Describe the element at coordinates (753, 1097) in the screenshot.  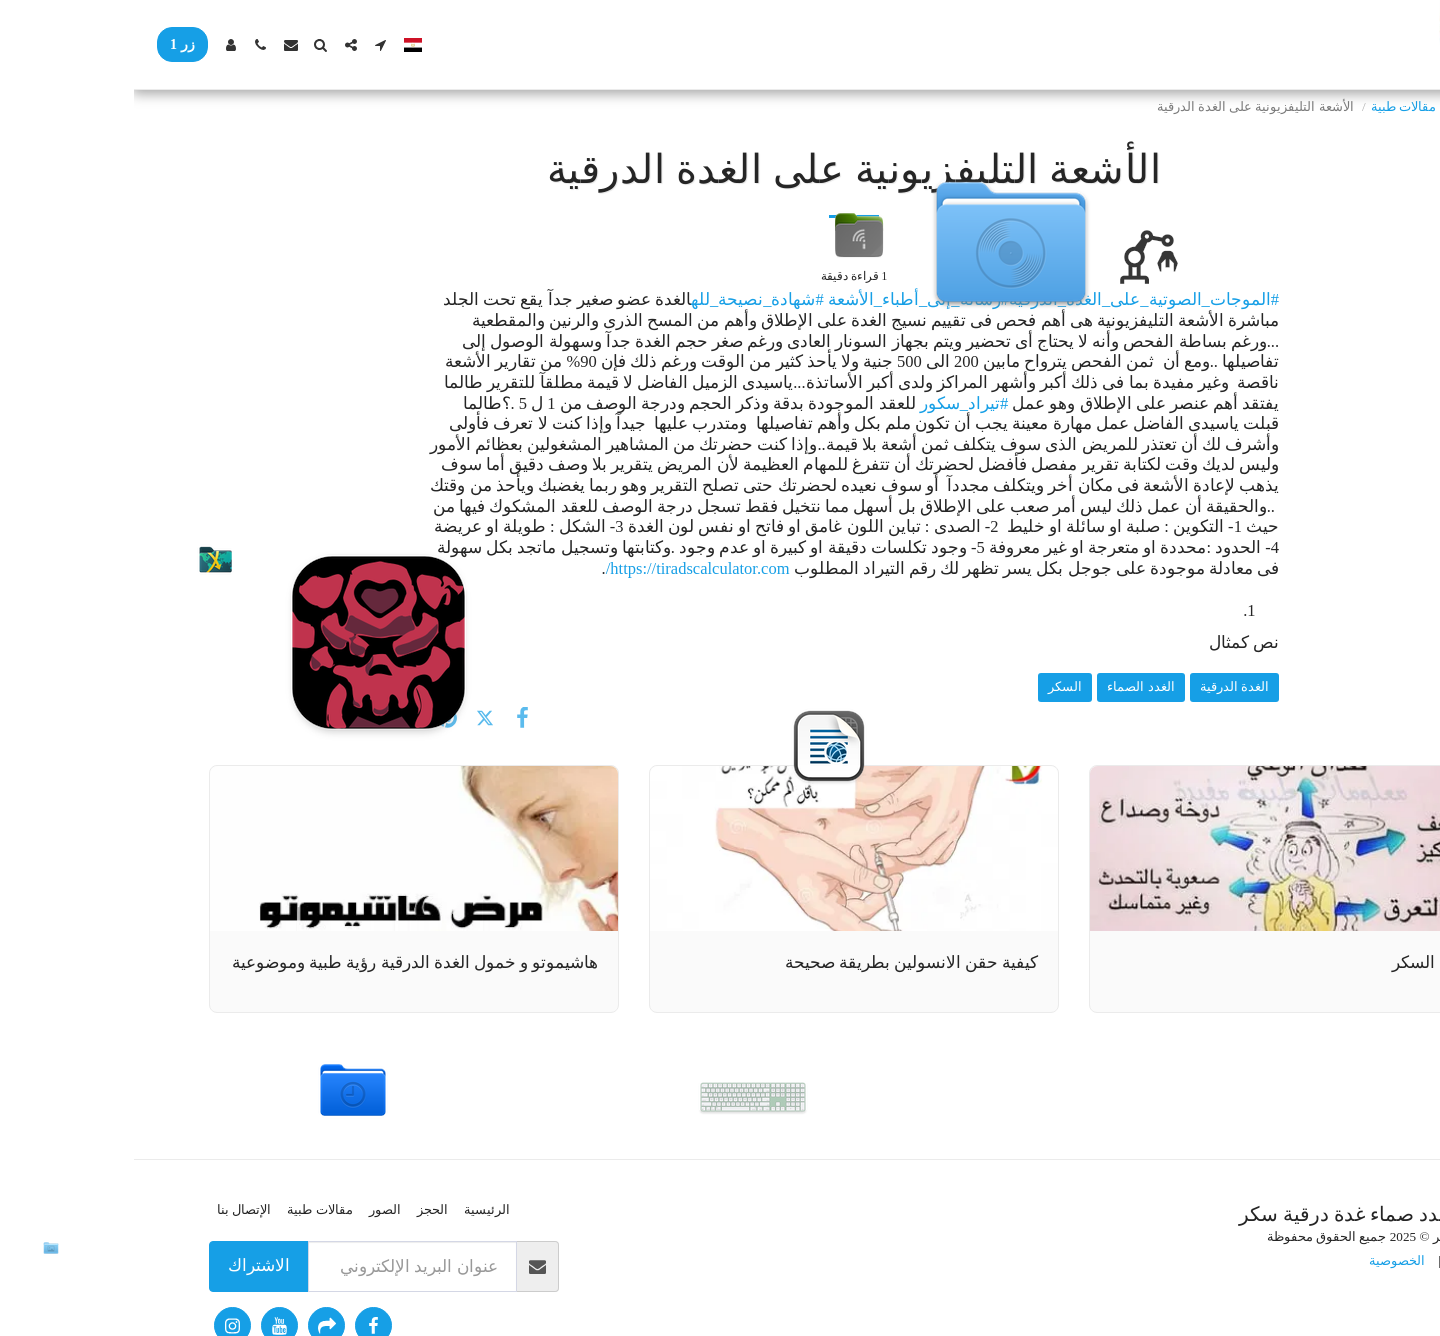
I see `bluetooth keyboard connected successfully` at that location.